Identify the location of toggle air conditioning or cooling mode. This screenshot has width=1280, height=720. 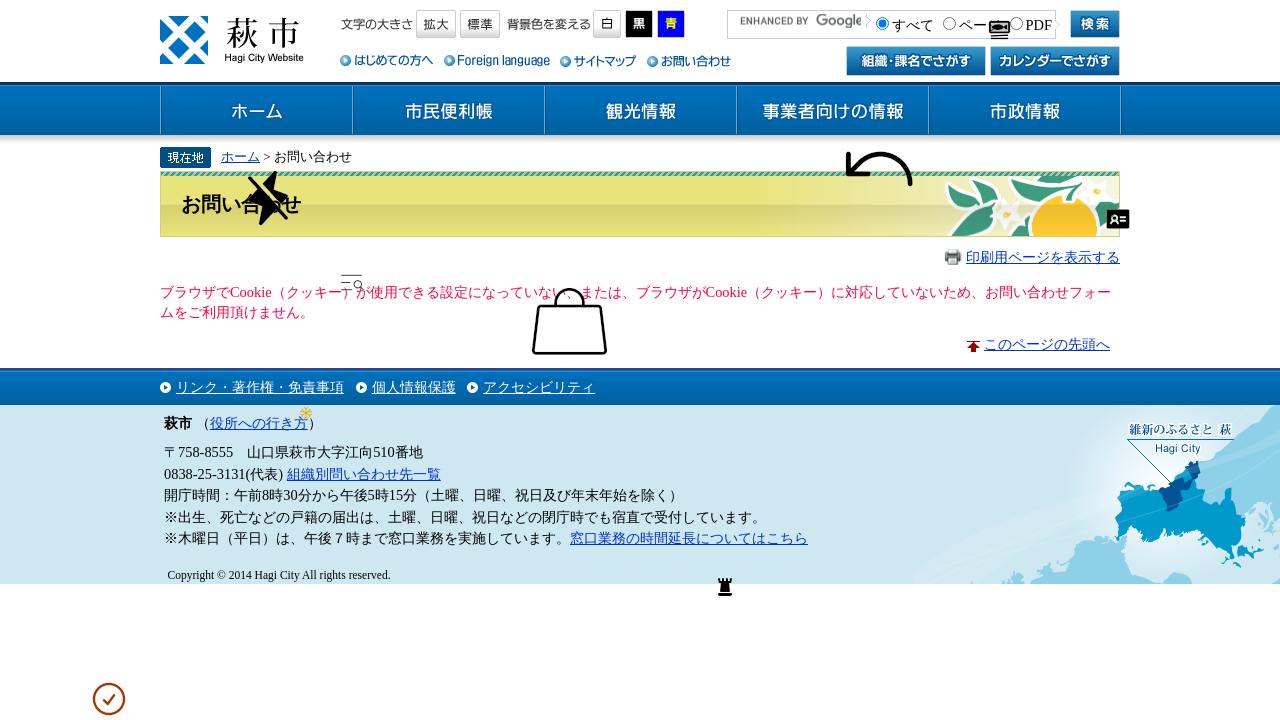
(306, 413).